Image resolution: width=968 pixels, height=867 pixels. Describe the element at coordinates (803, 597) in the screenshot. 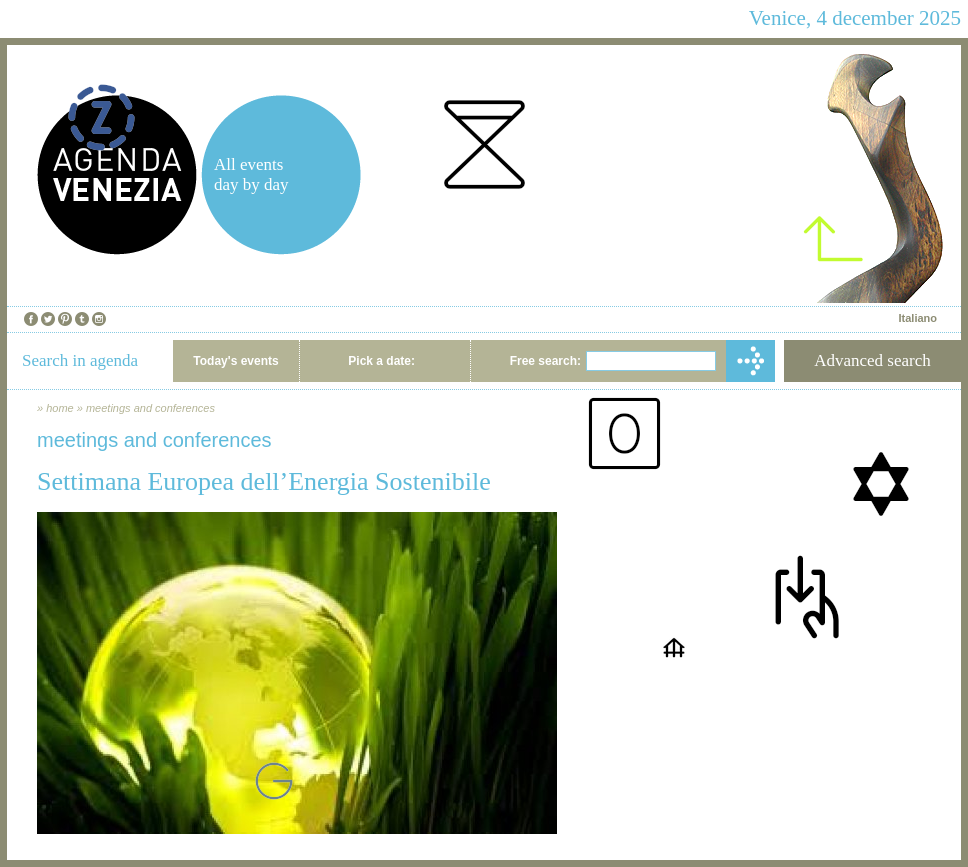

I see `withdraw funds or cash out` at that location.